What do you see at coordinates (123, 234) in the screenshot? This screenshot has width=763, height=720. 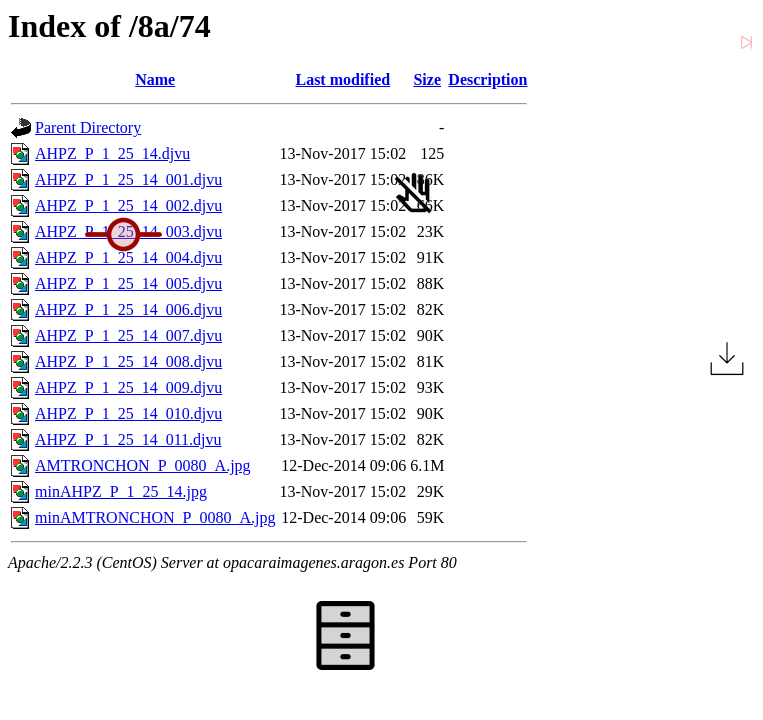 I see `view commit history` at bounding box center [123, 234].